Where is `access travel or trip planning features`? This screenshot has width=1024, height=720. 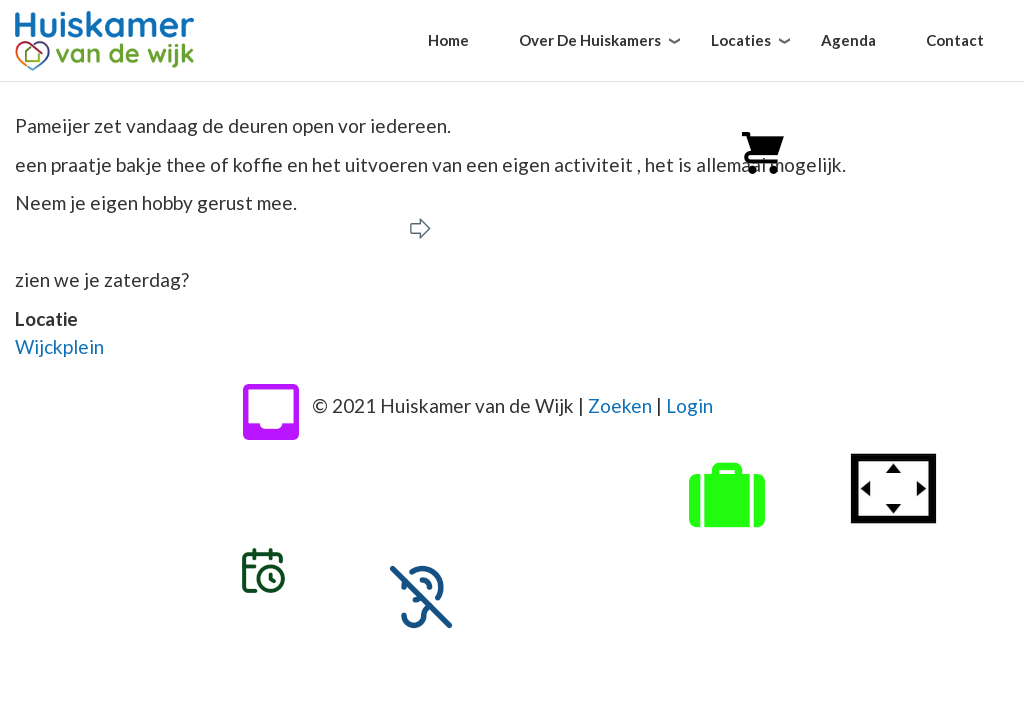 access travel or trip planning features is located at coordinates (727, 493).